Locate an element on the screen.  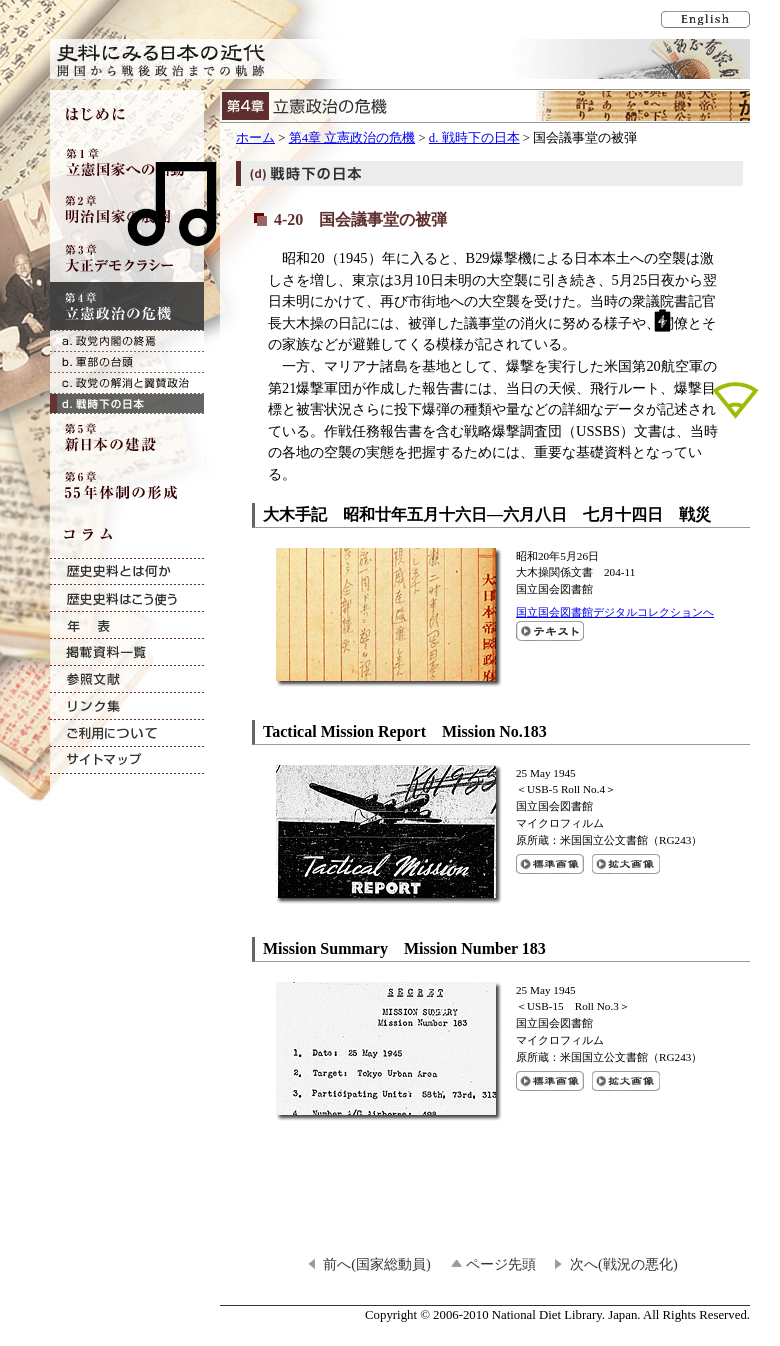
indicates weak wifi signal strength is located at coordinates (735, 400).